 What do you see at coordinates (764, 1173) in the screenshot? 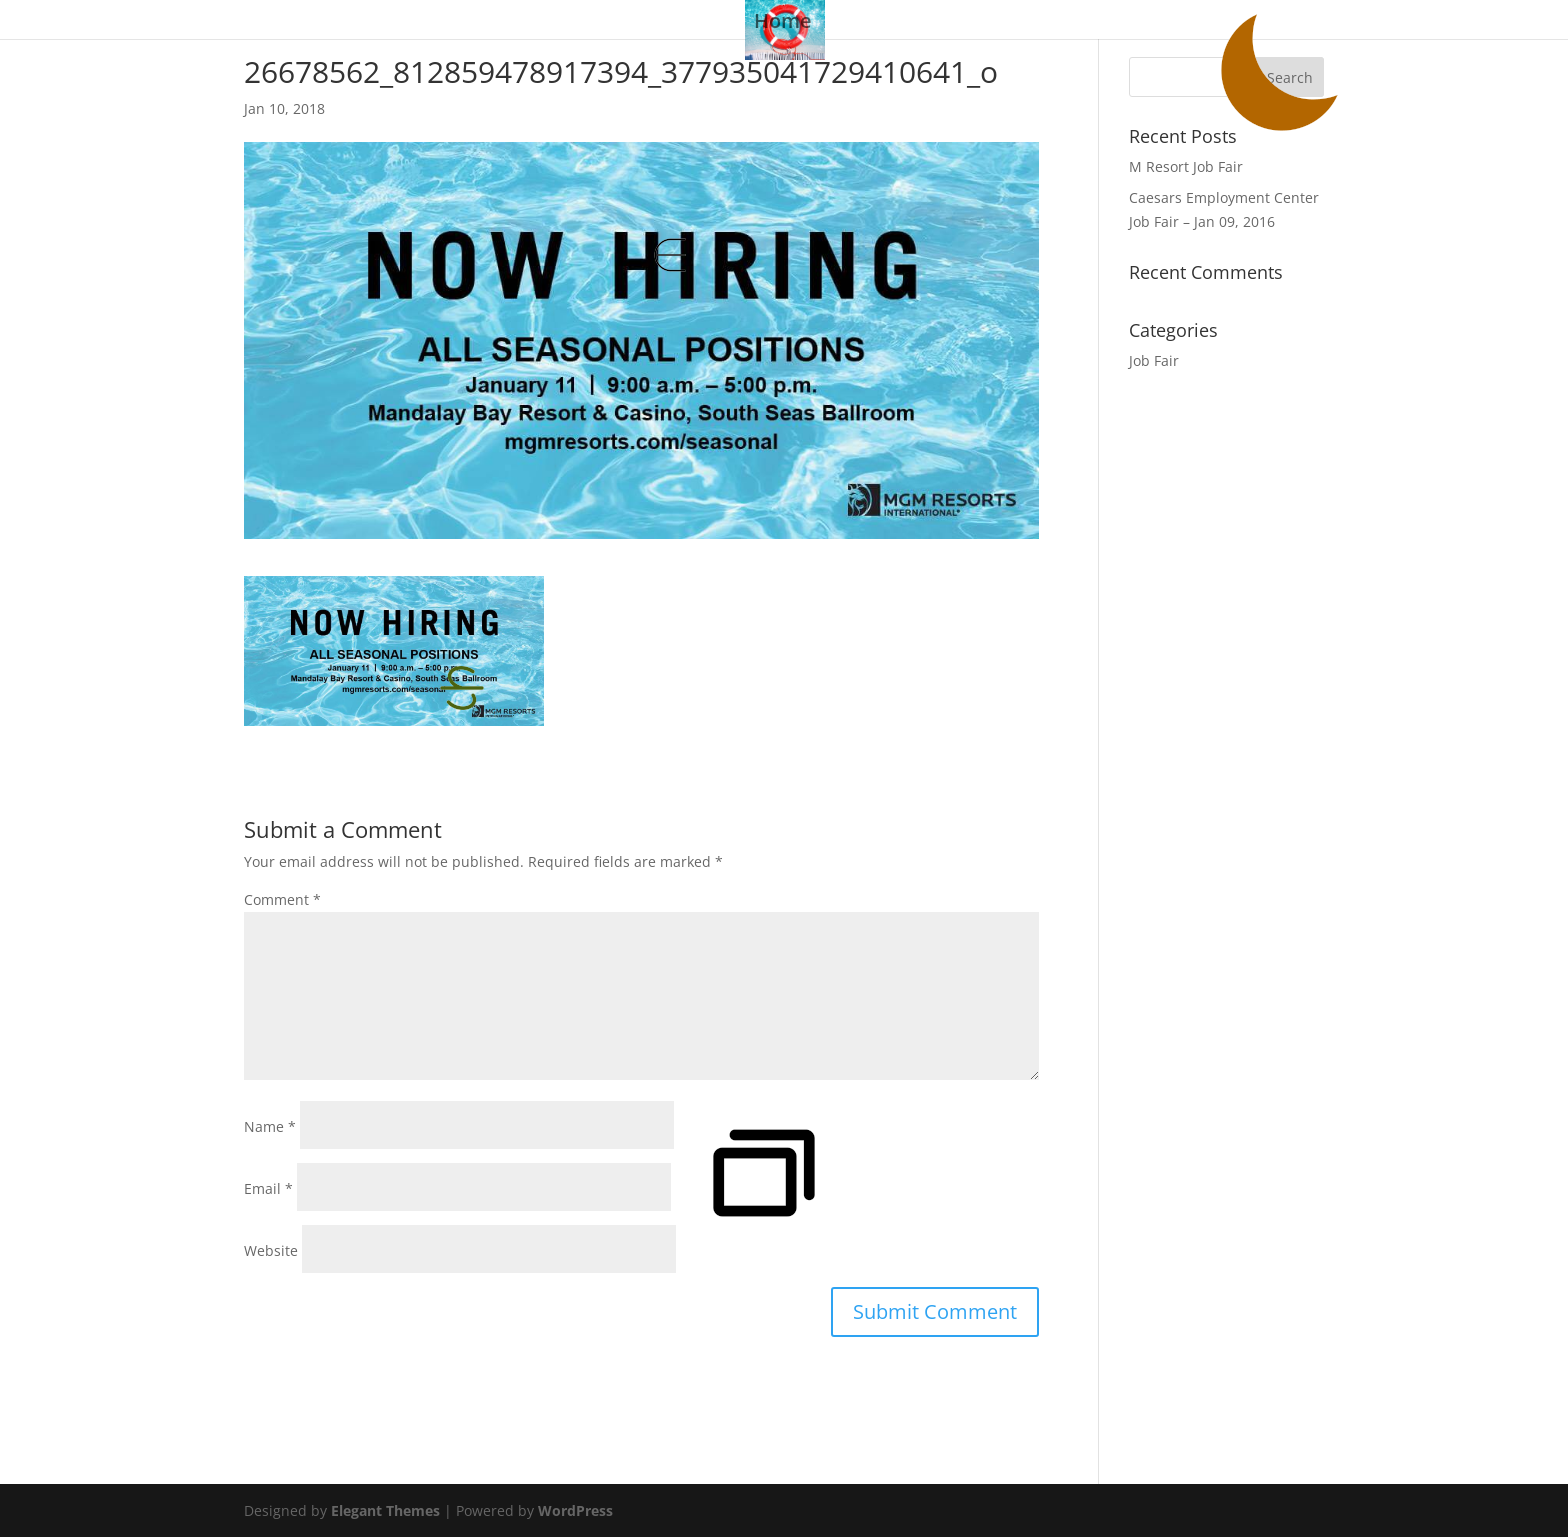
I see `view stacked cards or layers` at bounding box center [764, 1173].